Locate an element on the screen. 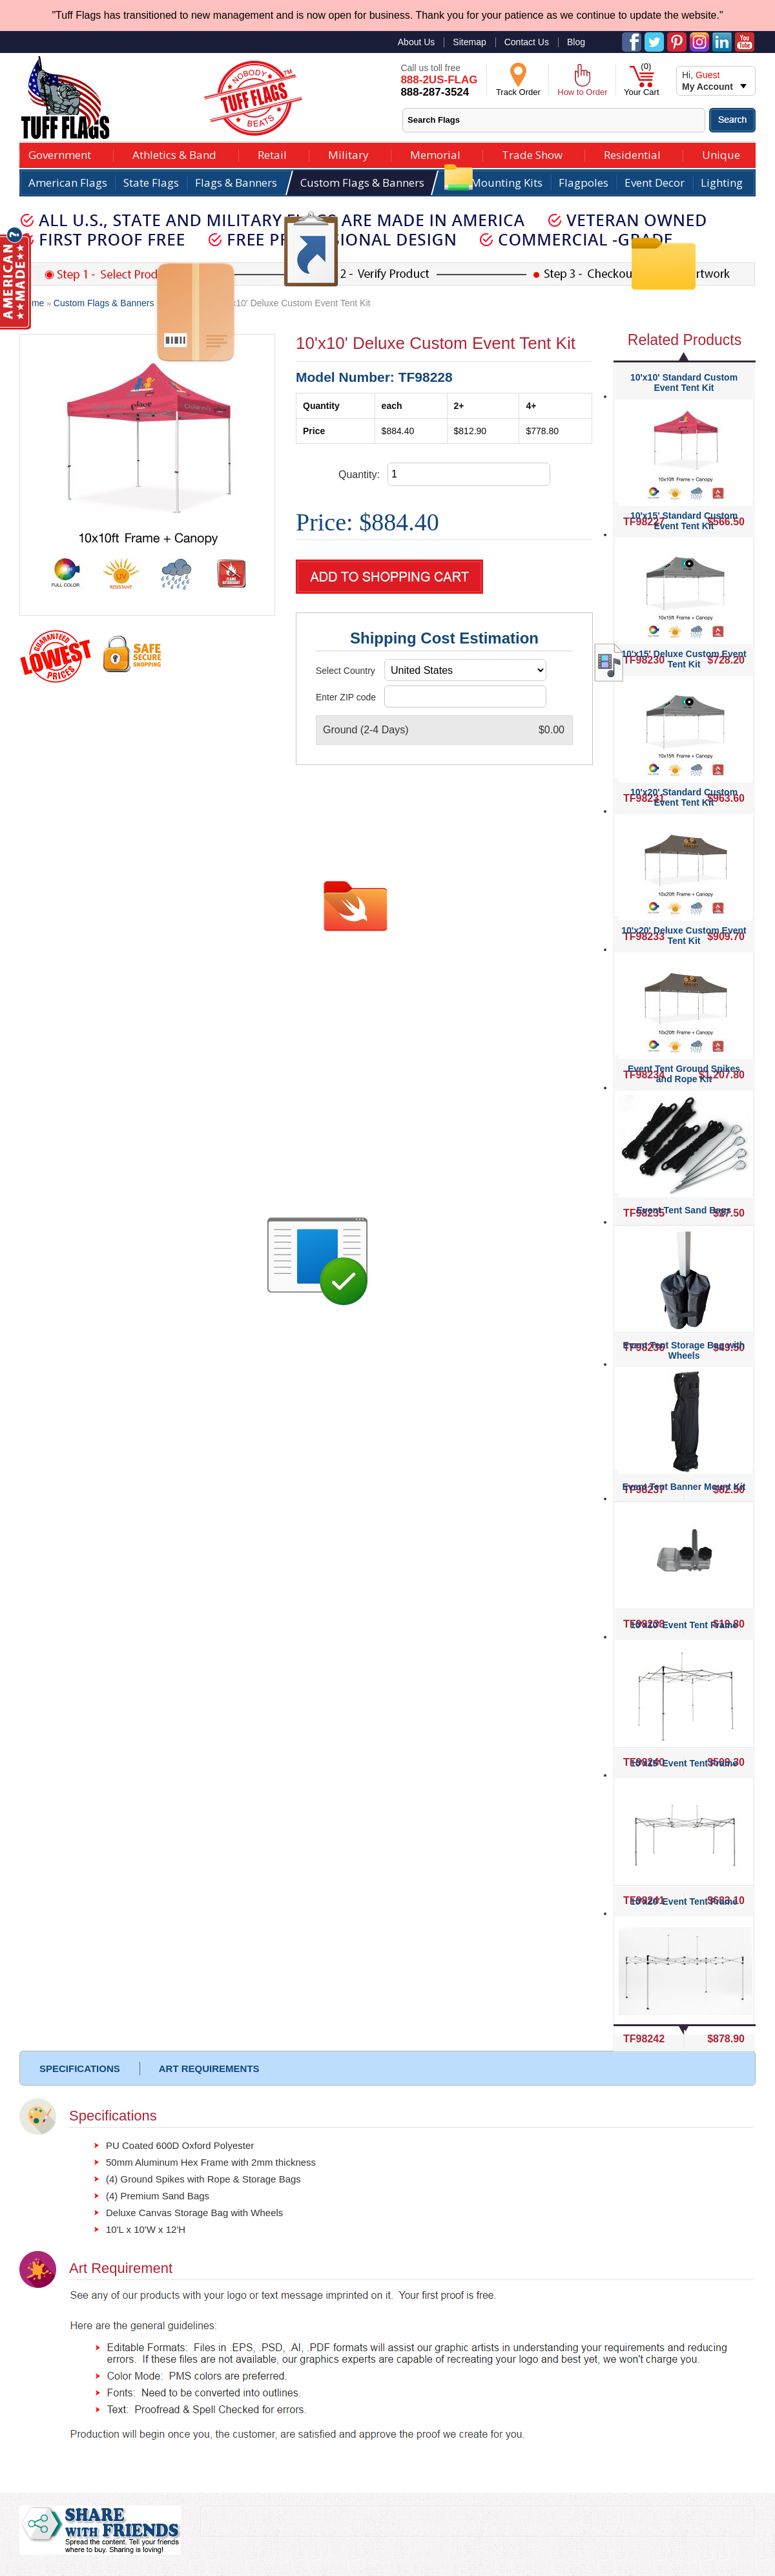 This screenshot has width=775, height=2576. a software package or archive file is located at coordinates (196, 312).